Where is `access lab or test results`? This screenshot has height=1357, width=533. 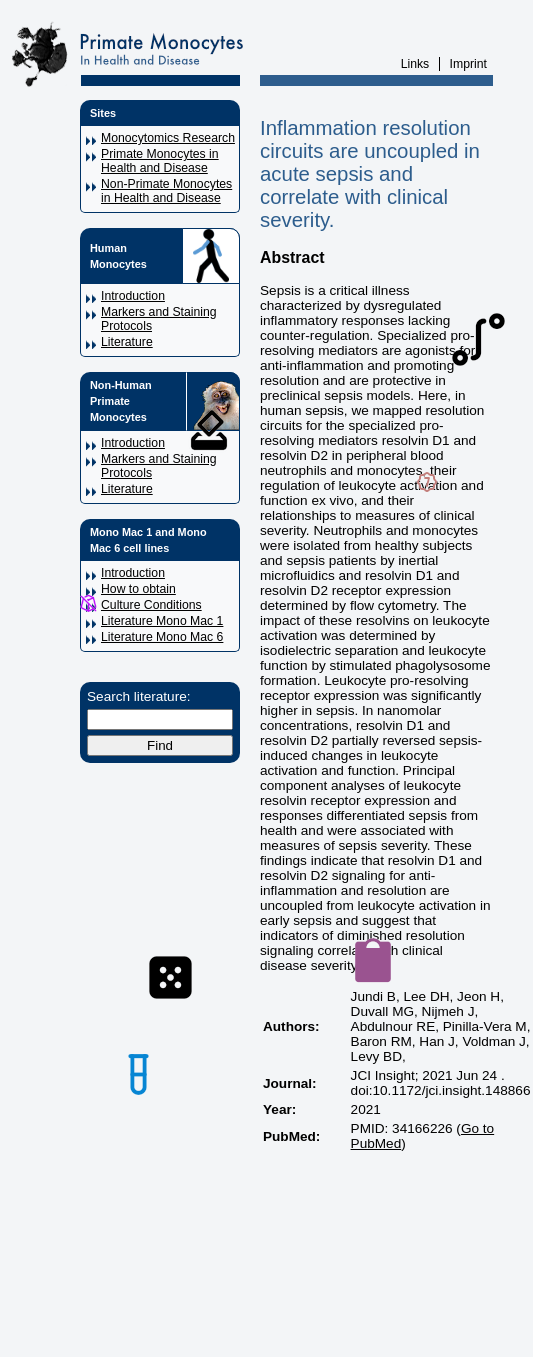 access lab or test results is located at coordinates (138, 1074).